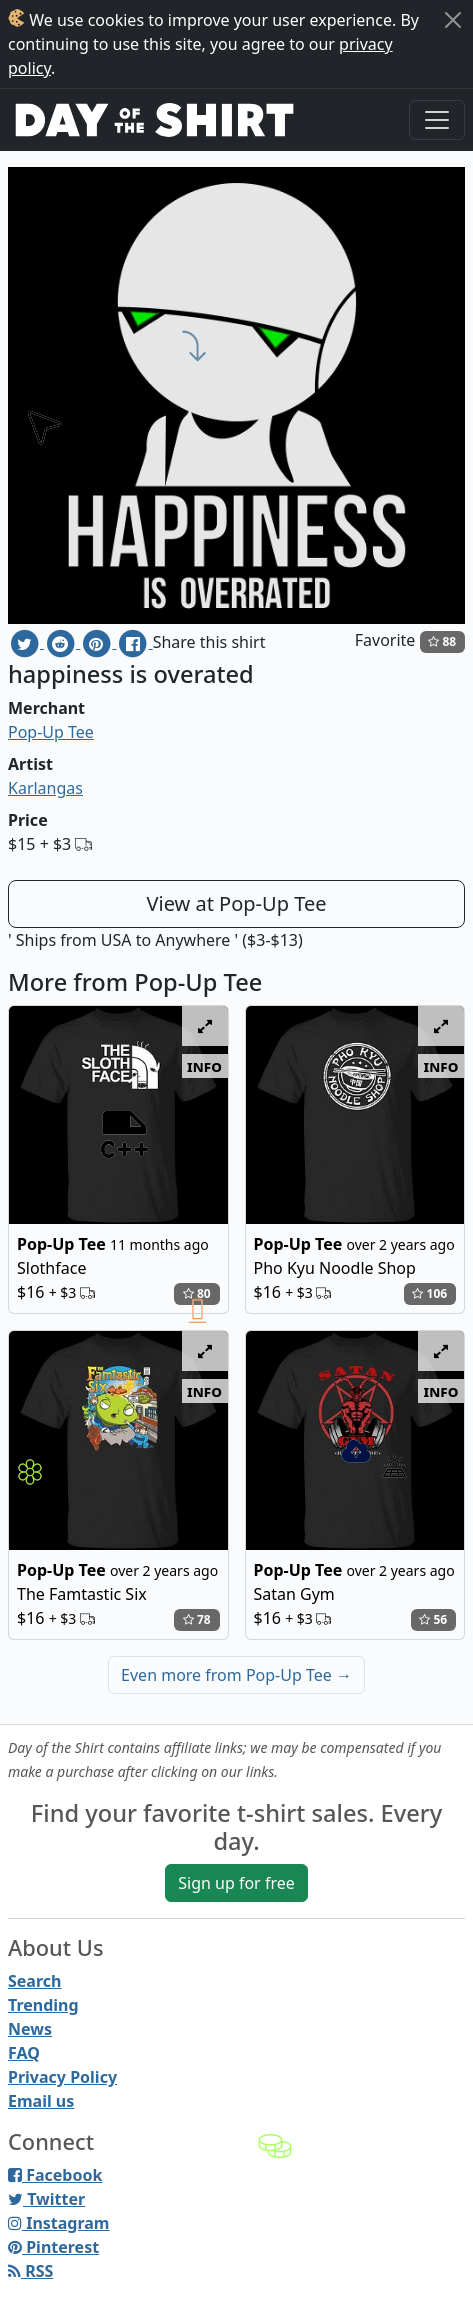 This screenshot has height=2309, width=473. I want to click on view solar energy or panel status, so click(394, 1467).